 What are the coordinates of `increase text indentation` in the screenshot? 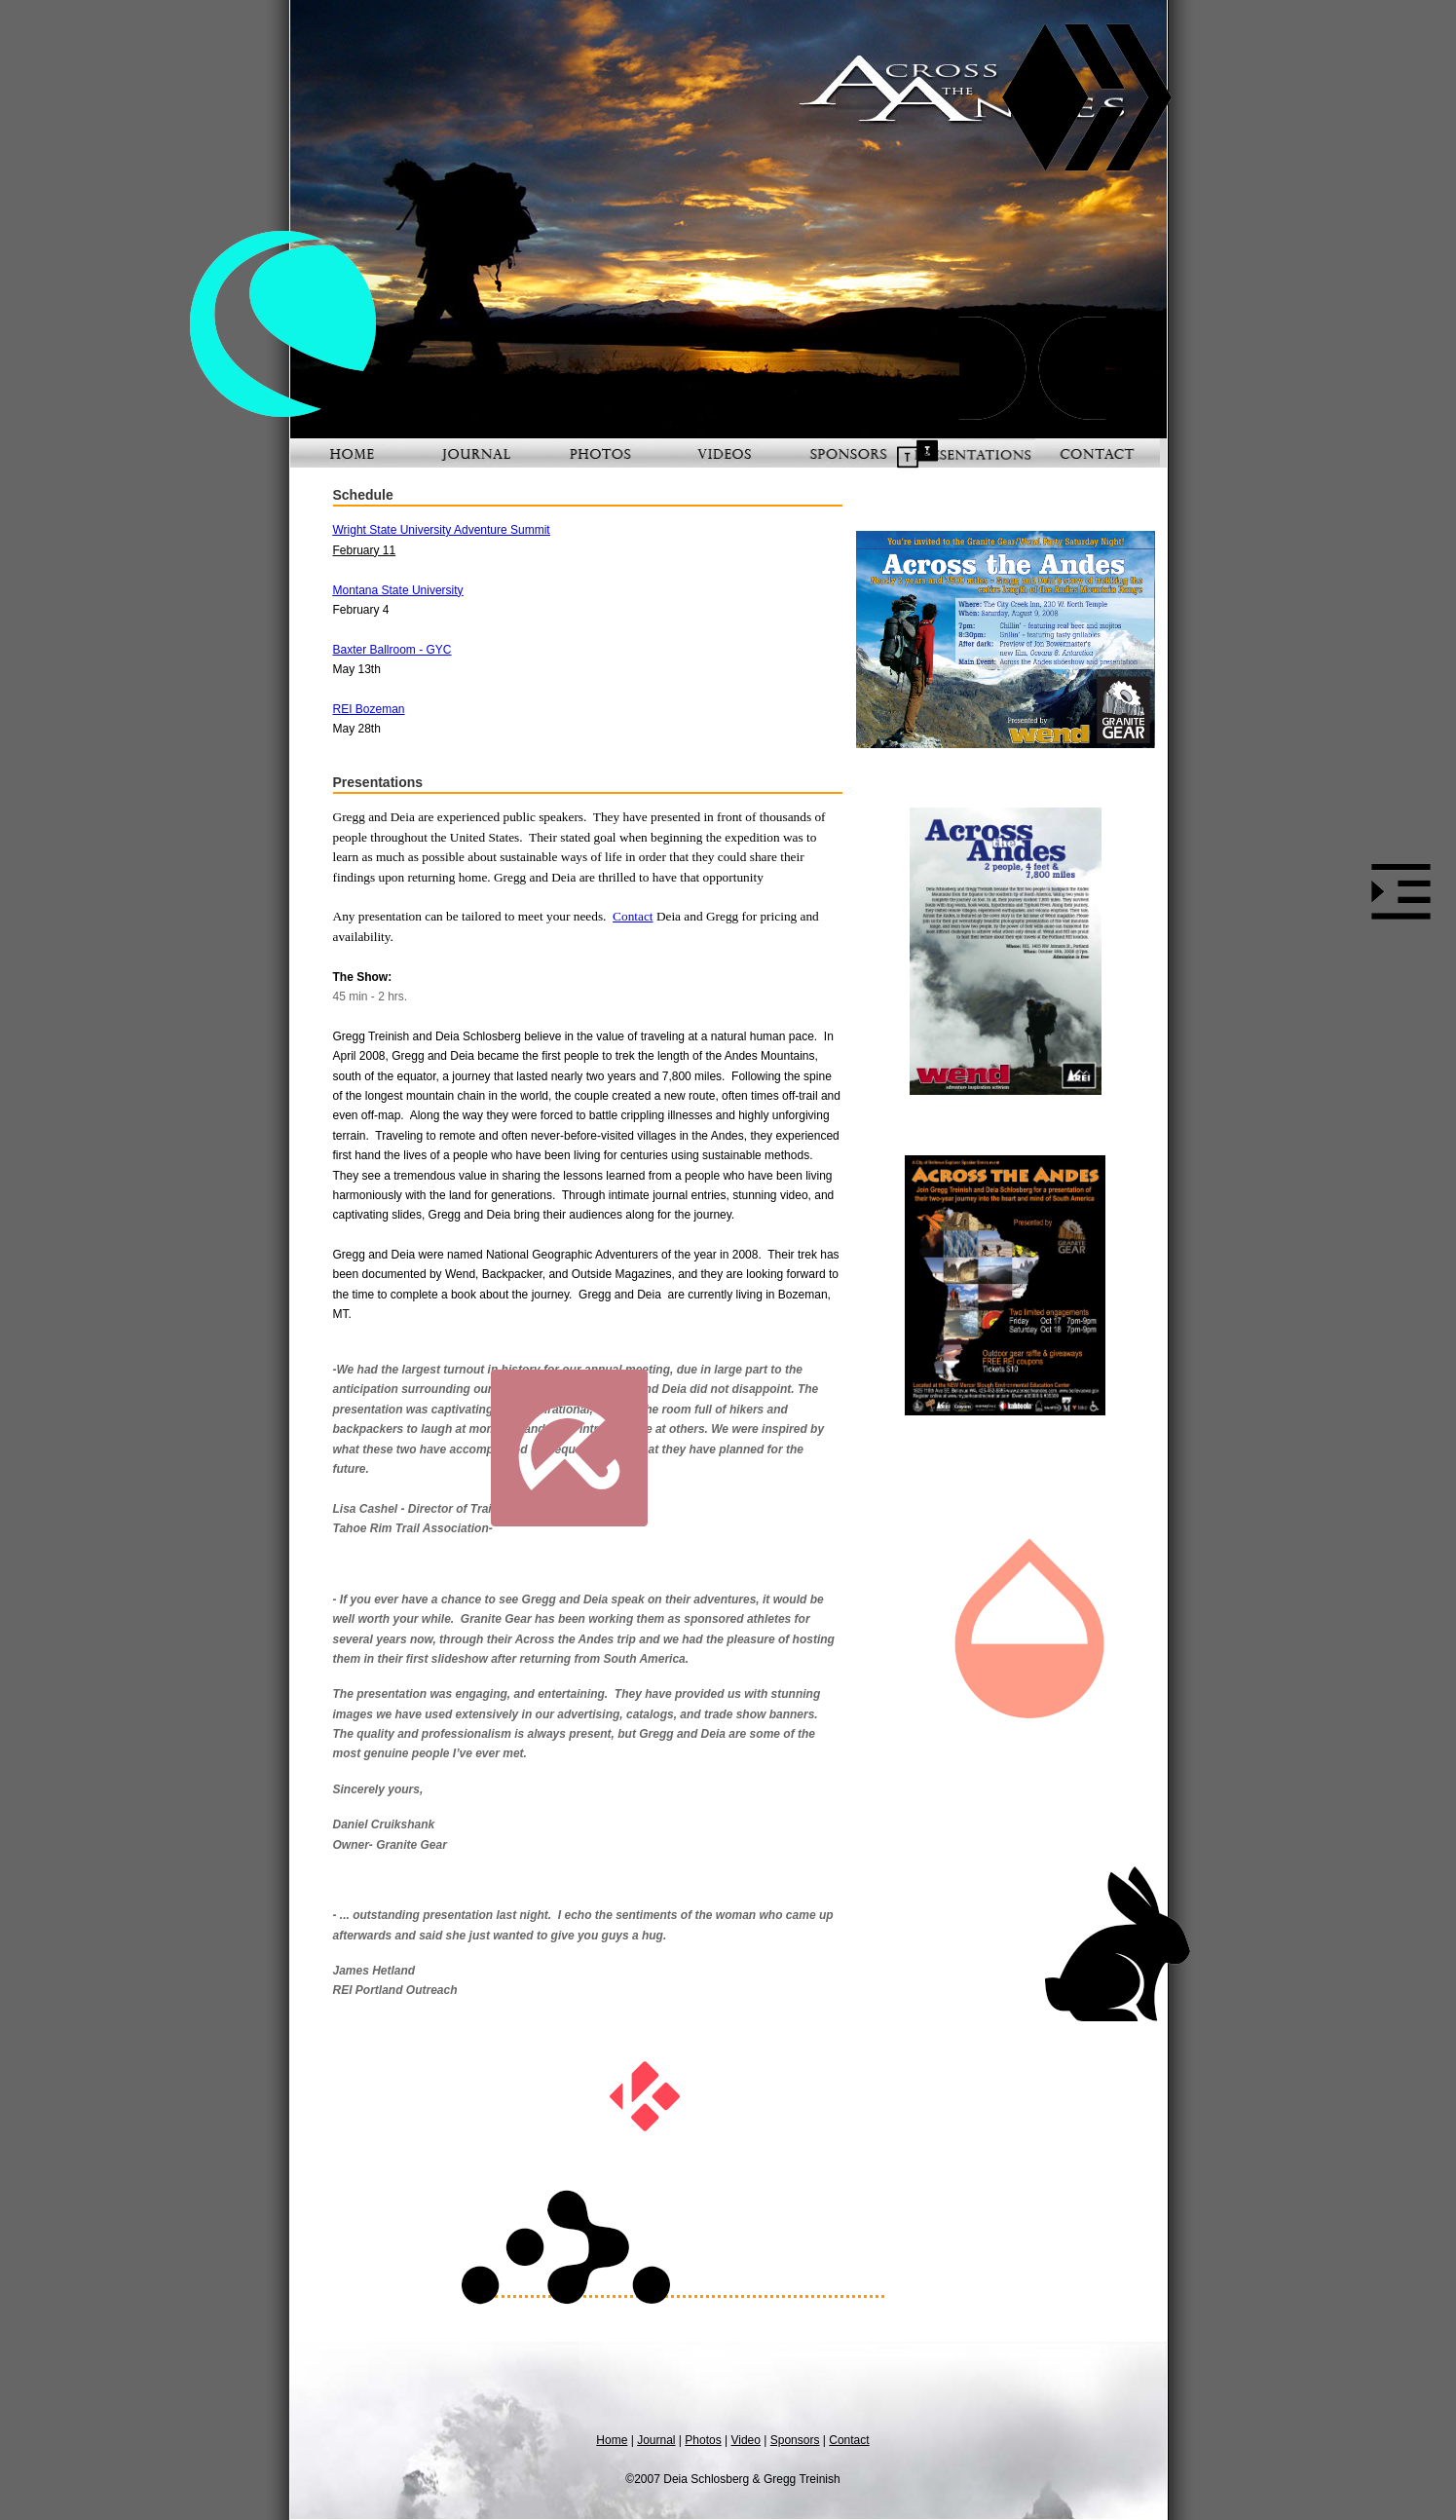 It's located at (1400, 889).